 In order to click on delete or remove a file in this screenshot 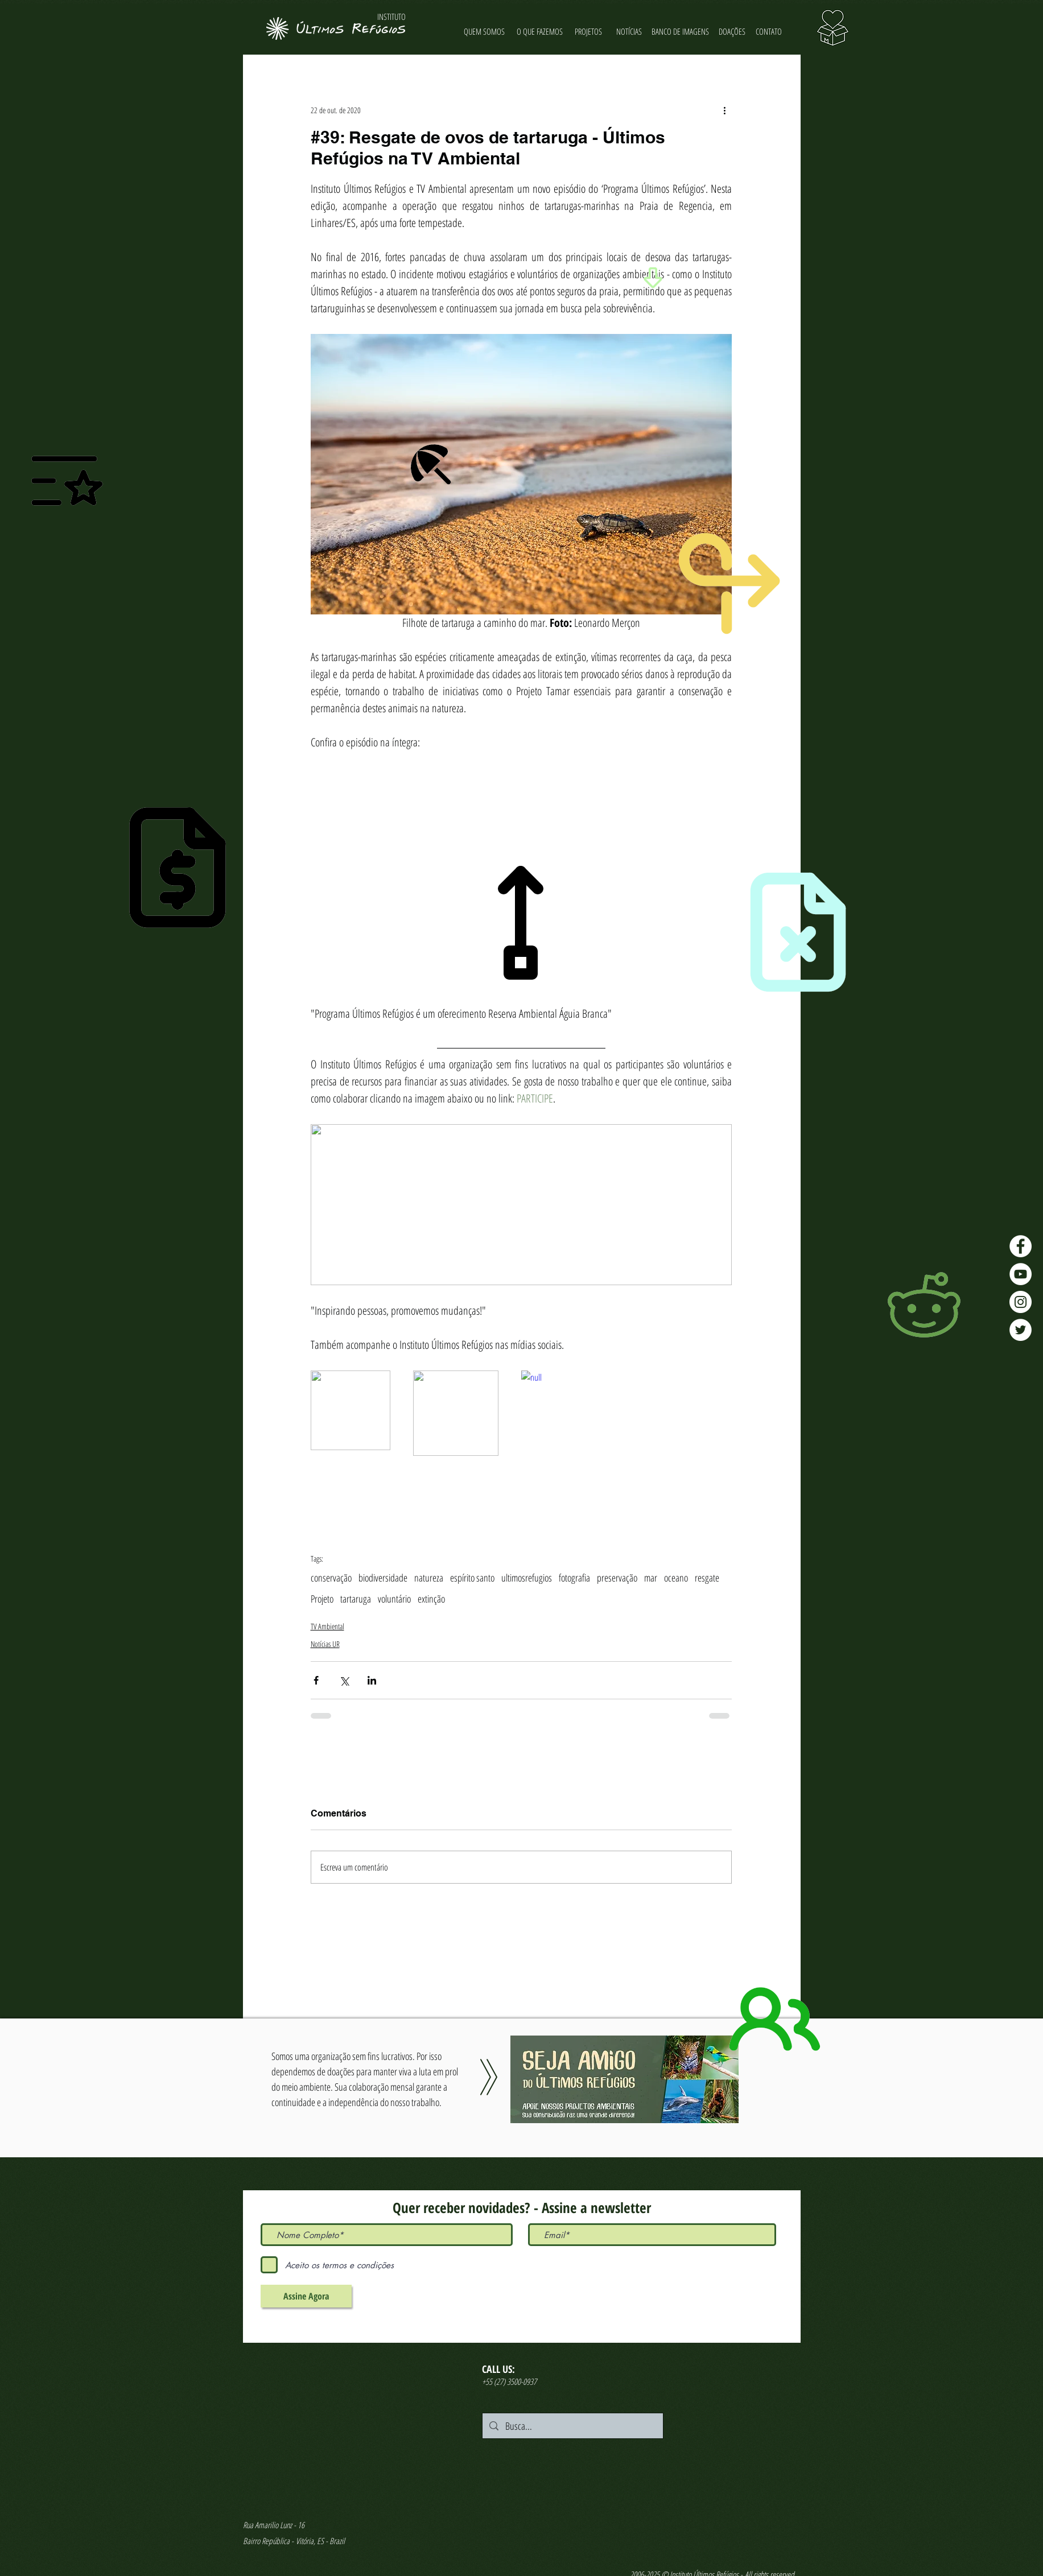, I will do `click(798, 932)`.